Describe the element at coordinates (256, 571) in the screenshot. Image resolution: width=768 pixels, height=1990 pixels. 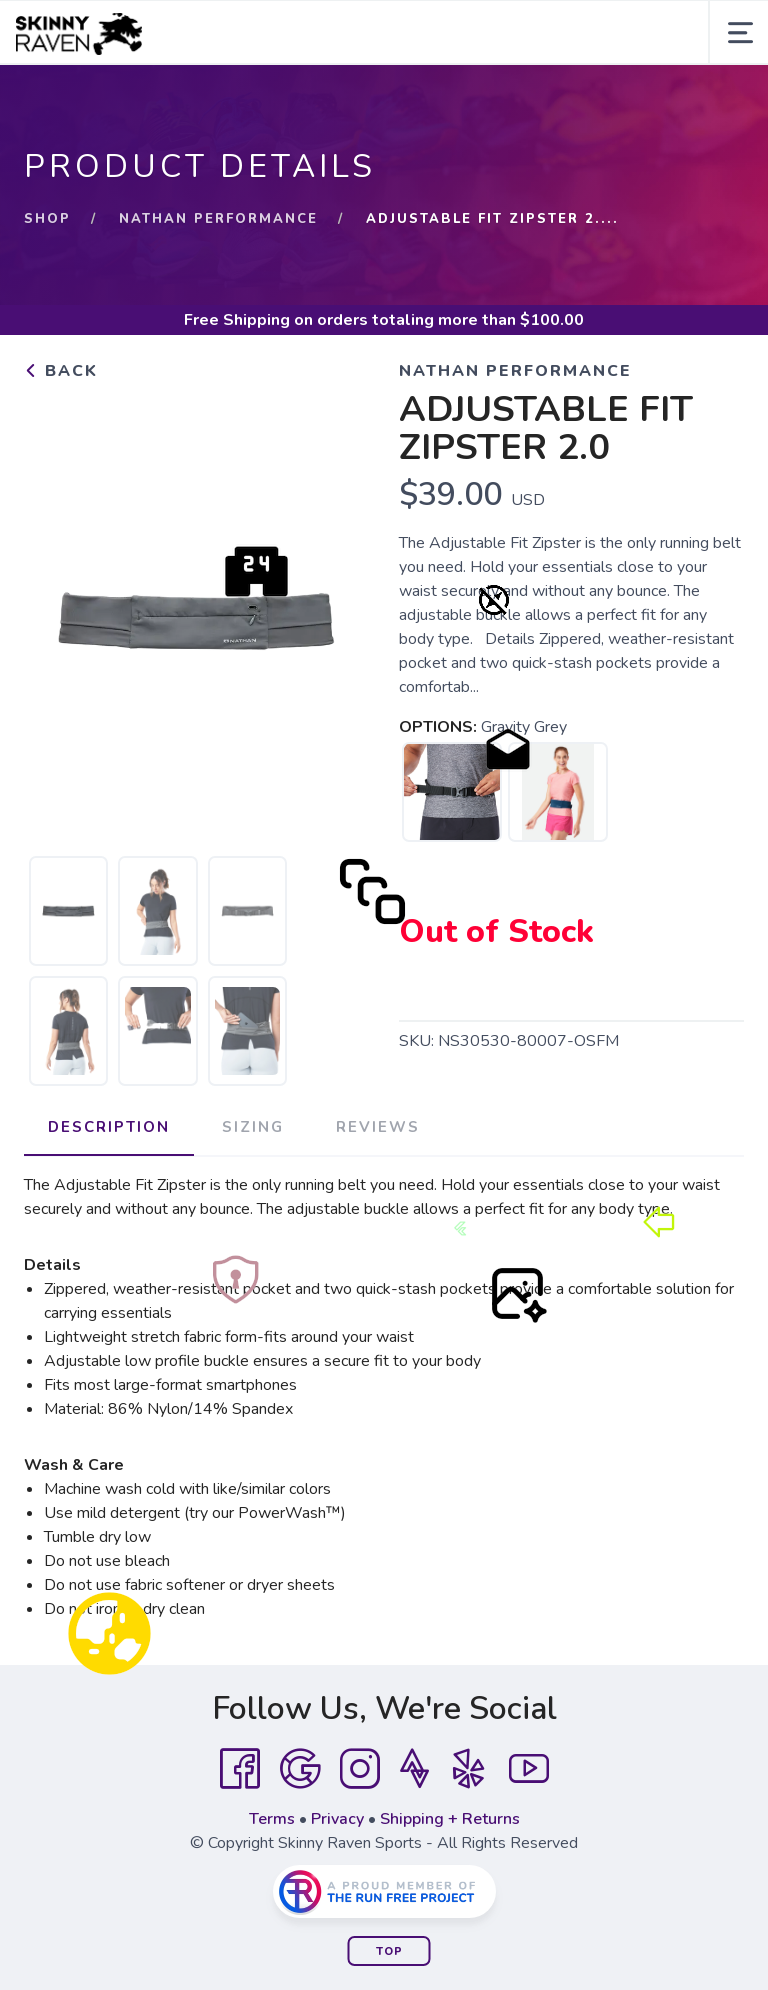
I see `find nearby convenience stores` at that location.